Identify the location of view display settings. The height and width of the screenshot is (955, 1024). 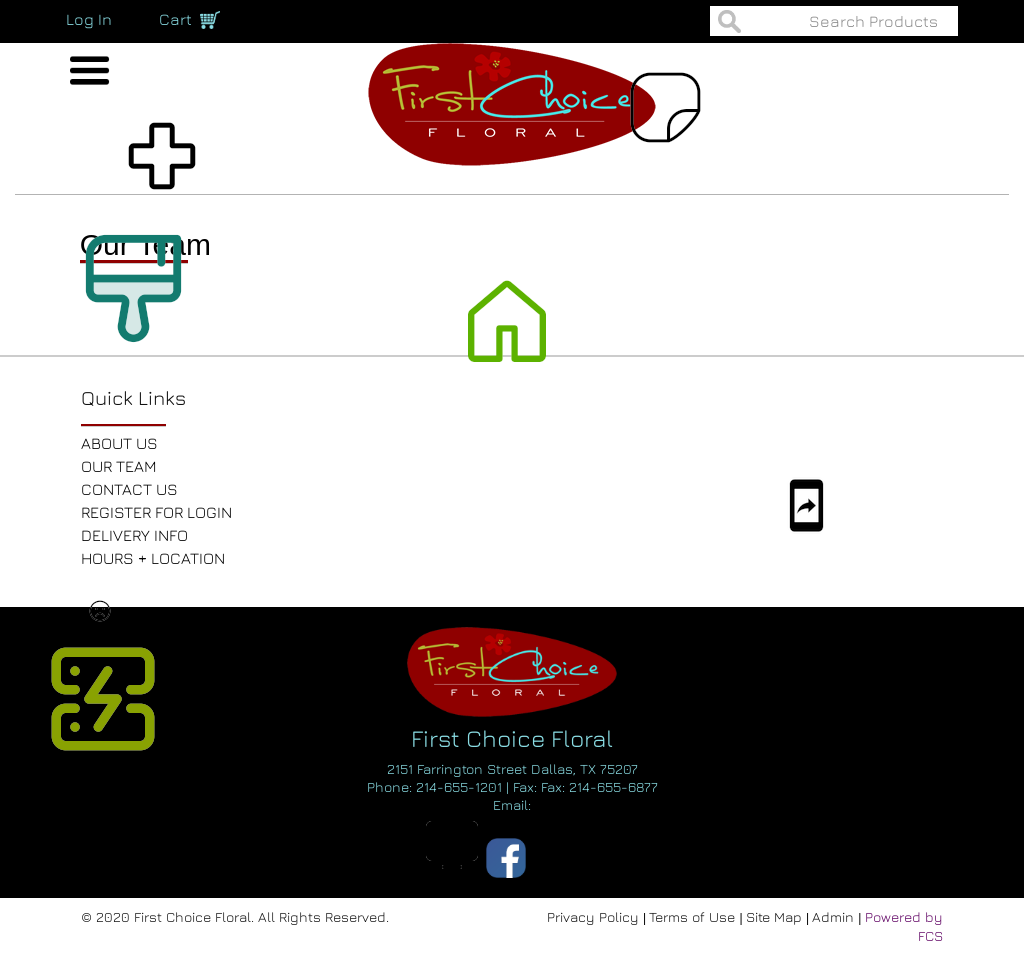
(452, 843).